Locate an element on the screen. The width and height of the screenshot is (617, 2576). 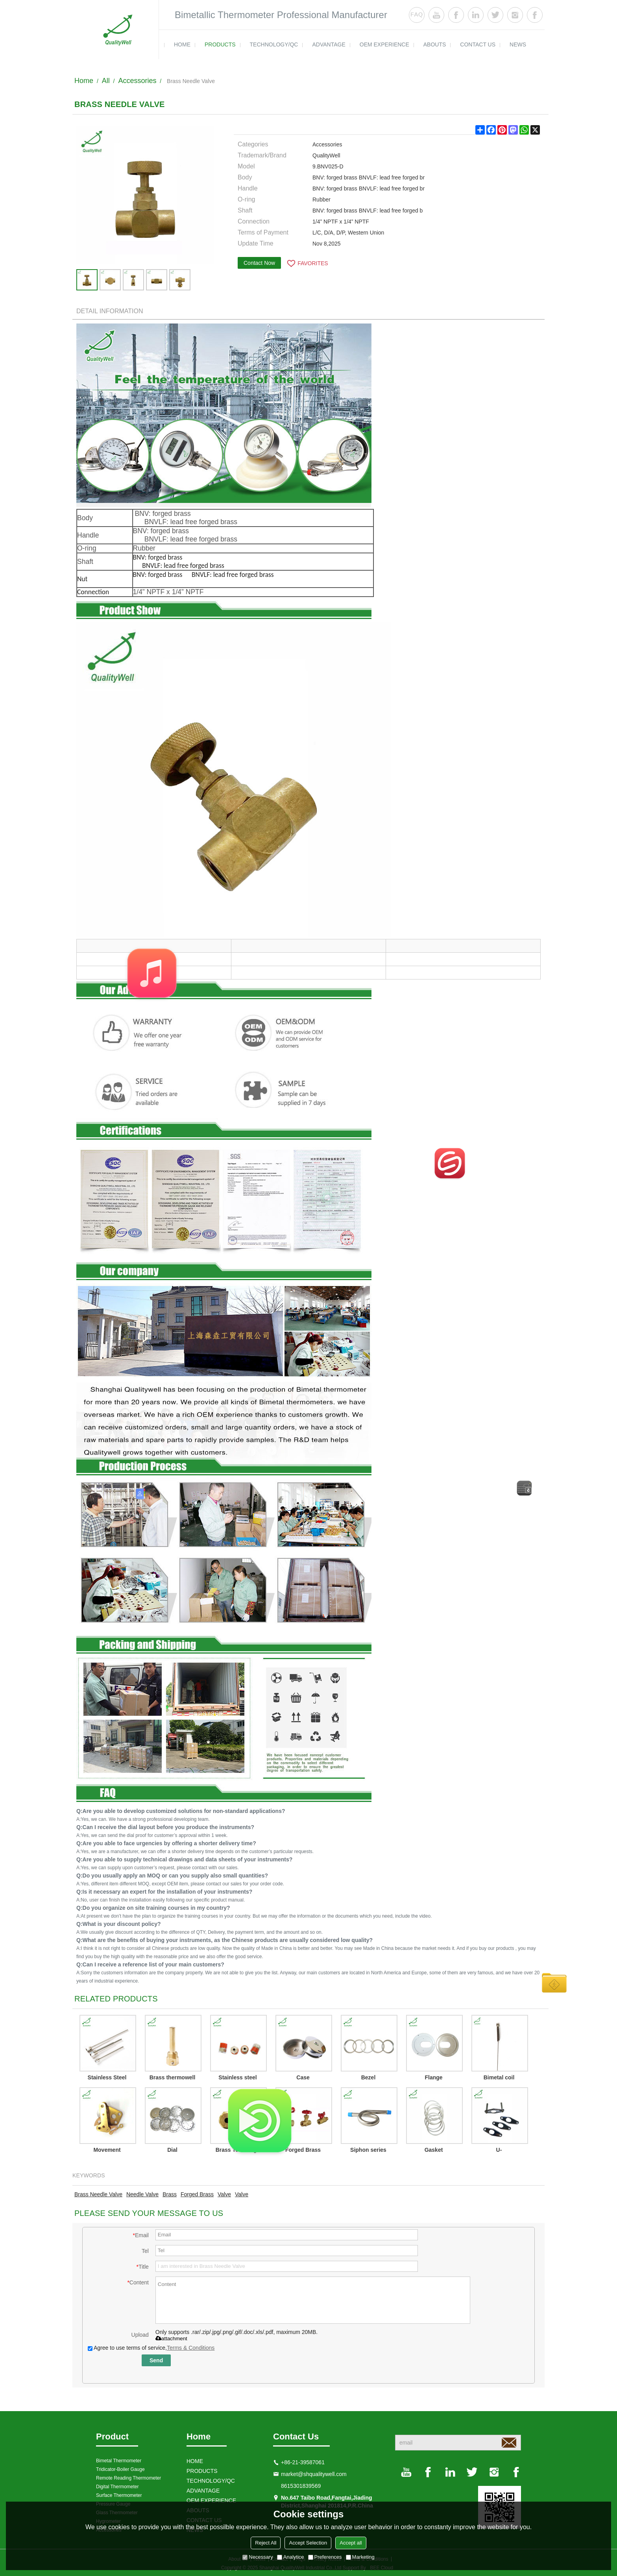
open the mate desktop environment app is located at coordinates (260, 2121).